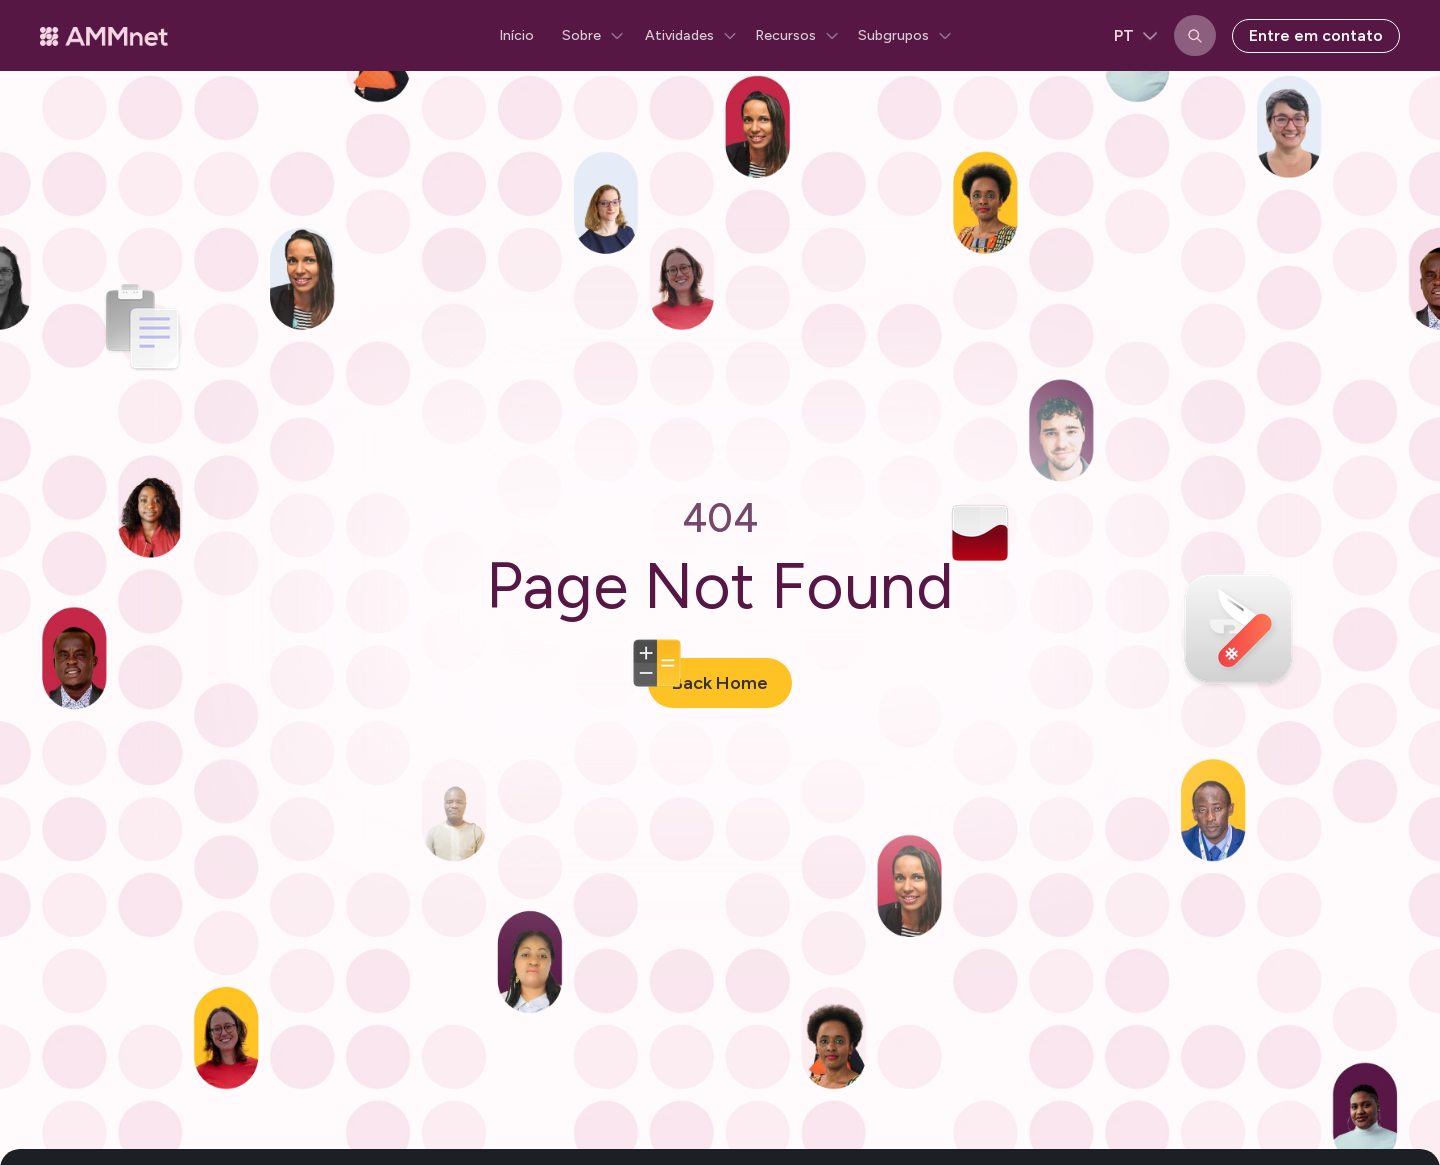 The image size is (1440, 1165). What do you see at coordinates (1238, 628) in the screenshot?
I see `open textpieces app for text manipulation tools` at bounding box center [1238, 628].